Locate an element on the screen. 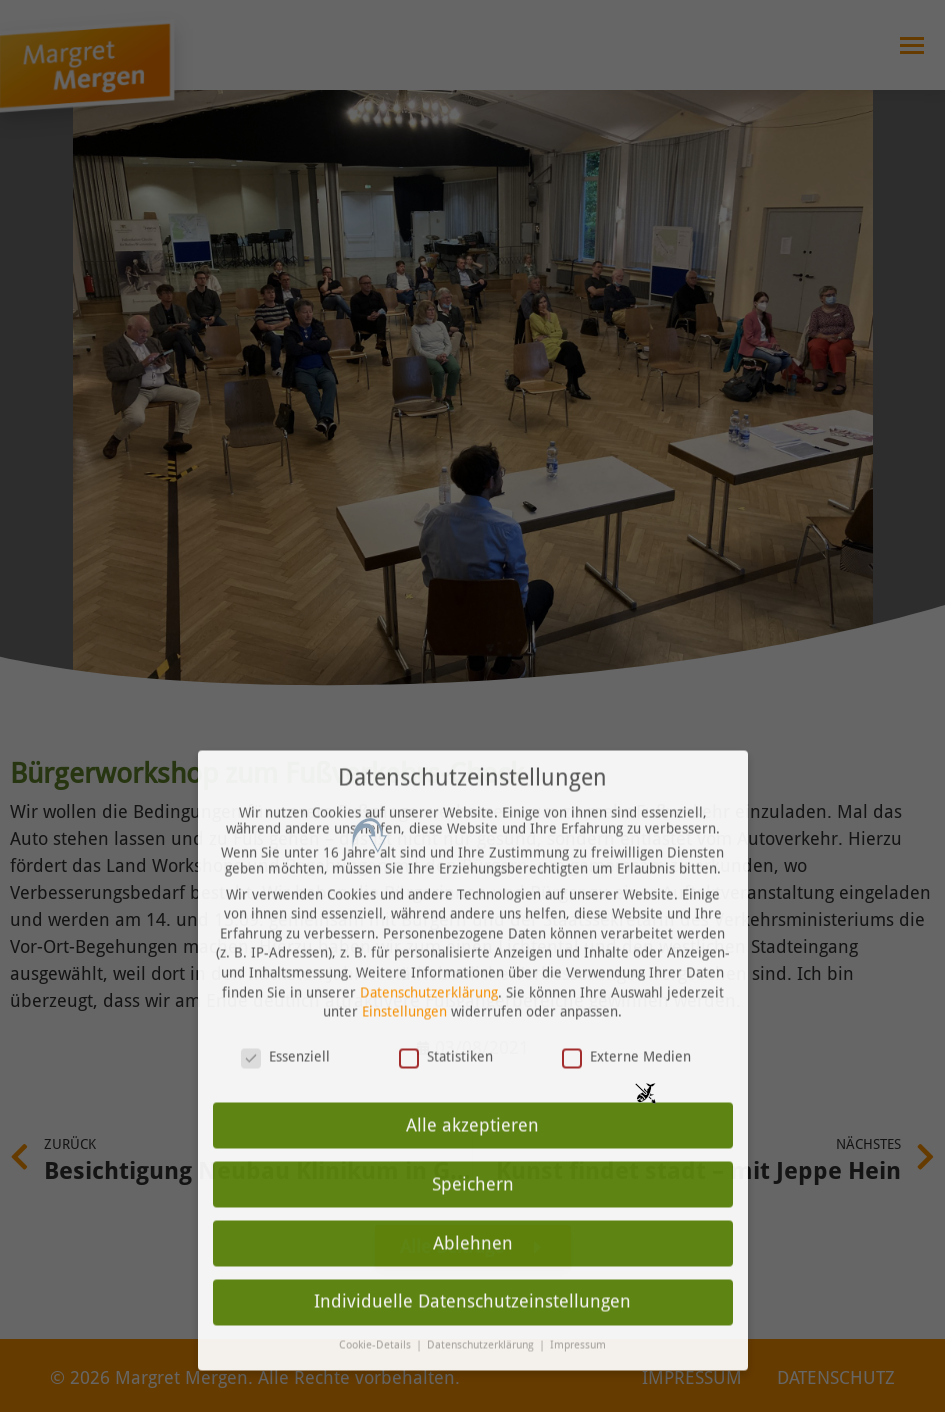 The height and width of the screenshot is (1412, 945). undo or revert last action is located at coordinates (369, 835).